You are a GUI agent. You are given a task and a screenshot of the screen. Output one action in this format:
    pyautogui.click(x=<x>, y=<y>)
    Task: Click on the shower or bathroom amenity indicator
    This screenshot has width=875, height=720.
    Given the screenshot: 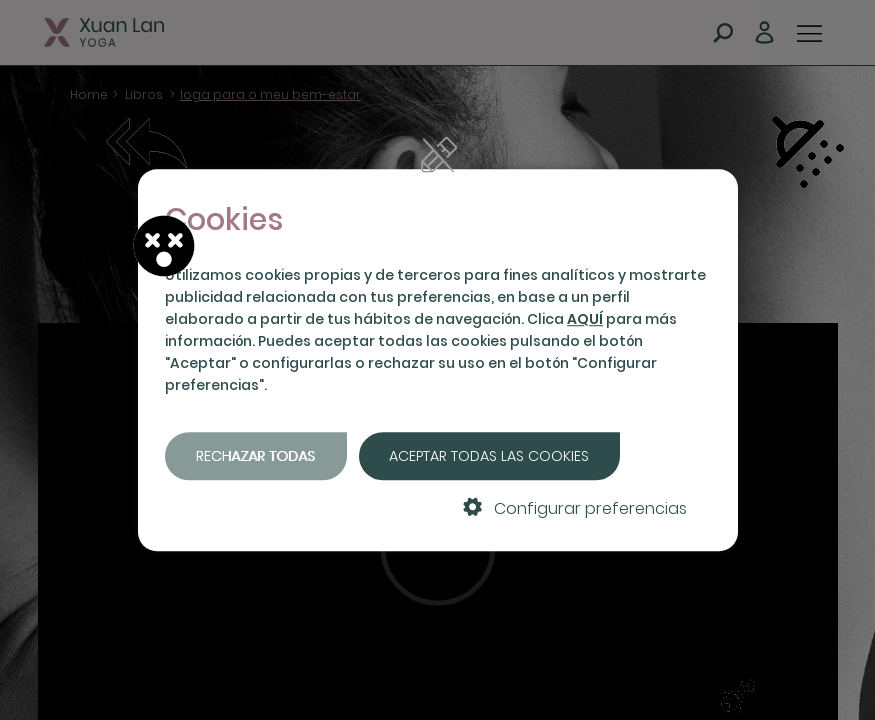 What is the action you would take?
    pyautogui.click(x=808, y=152)
    